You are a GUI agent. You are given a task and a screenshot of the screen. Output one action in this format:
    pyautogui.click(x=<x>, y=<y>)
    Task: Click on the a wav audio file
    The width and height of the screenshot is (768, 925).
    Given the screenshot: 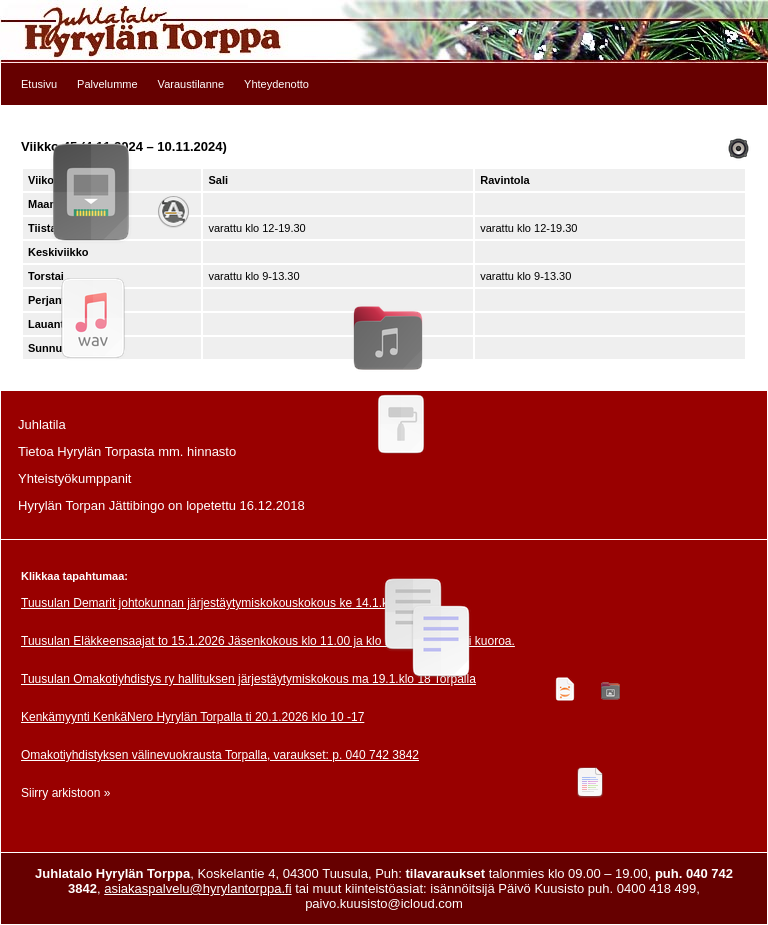 What is the action you would take?
    pyautogui.click(x=93, y=318)
    